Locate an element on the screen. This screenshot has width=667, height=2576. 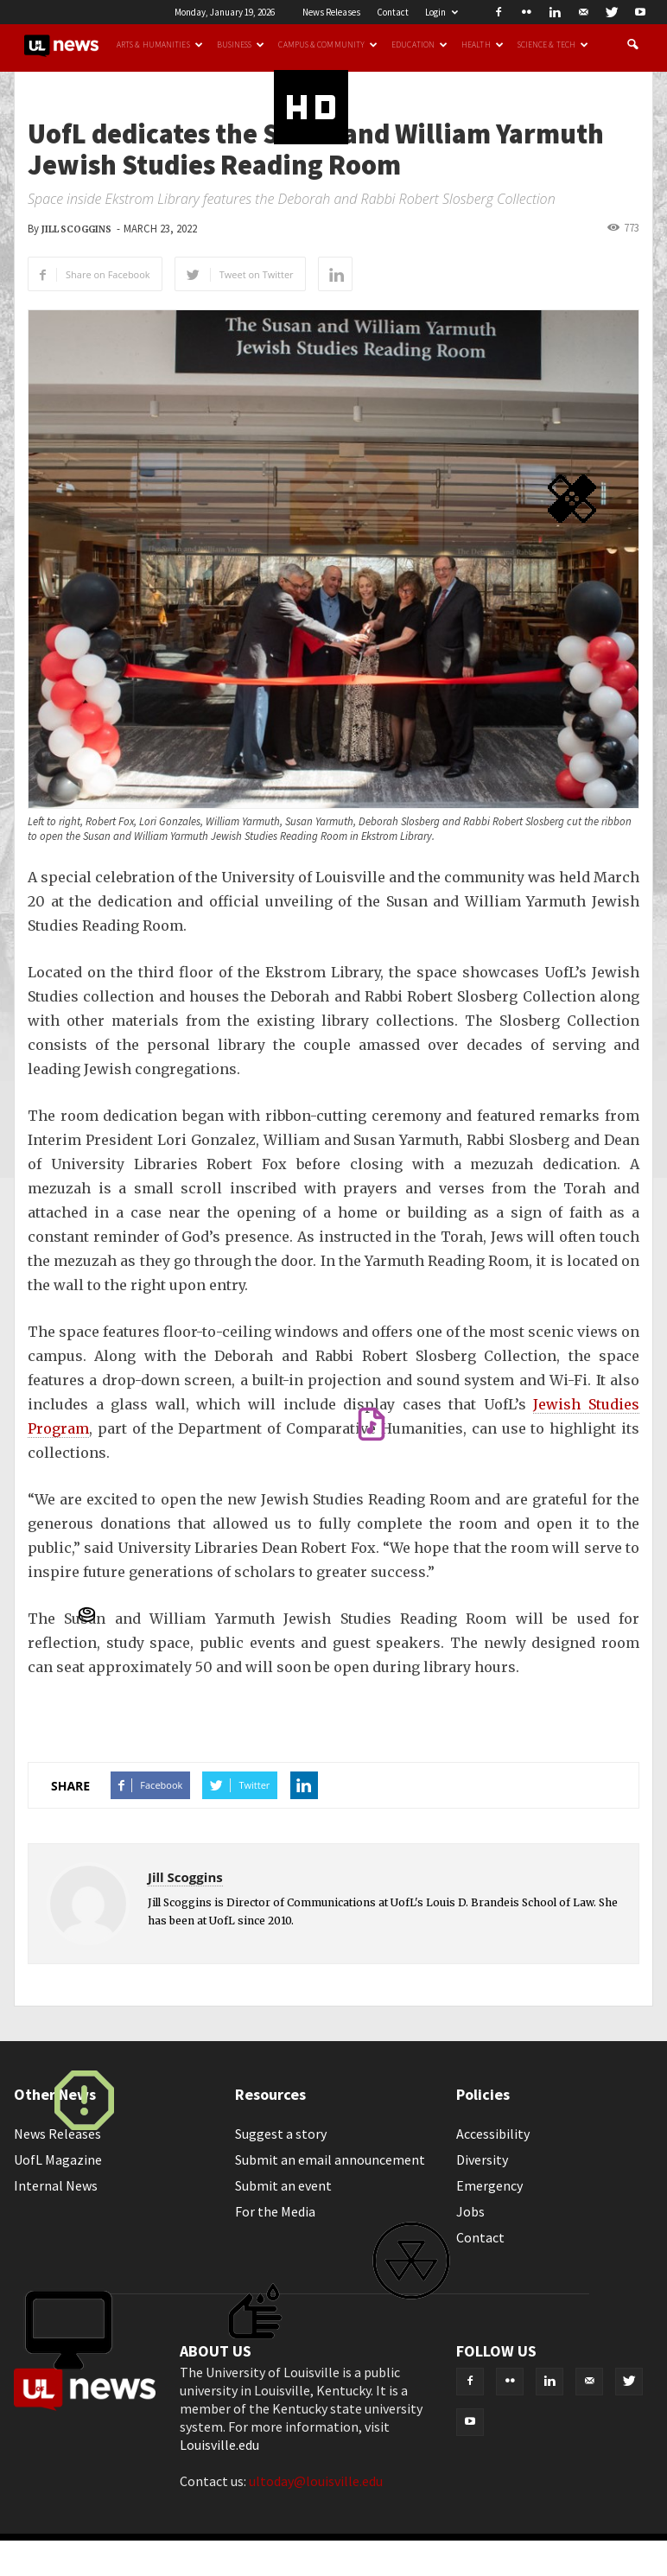
switch to desktop view is located at coordinates (68, 2330).